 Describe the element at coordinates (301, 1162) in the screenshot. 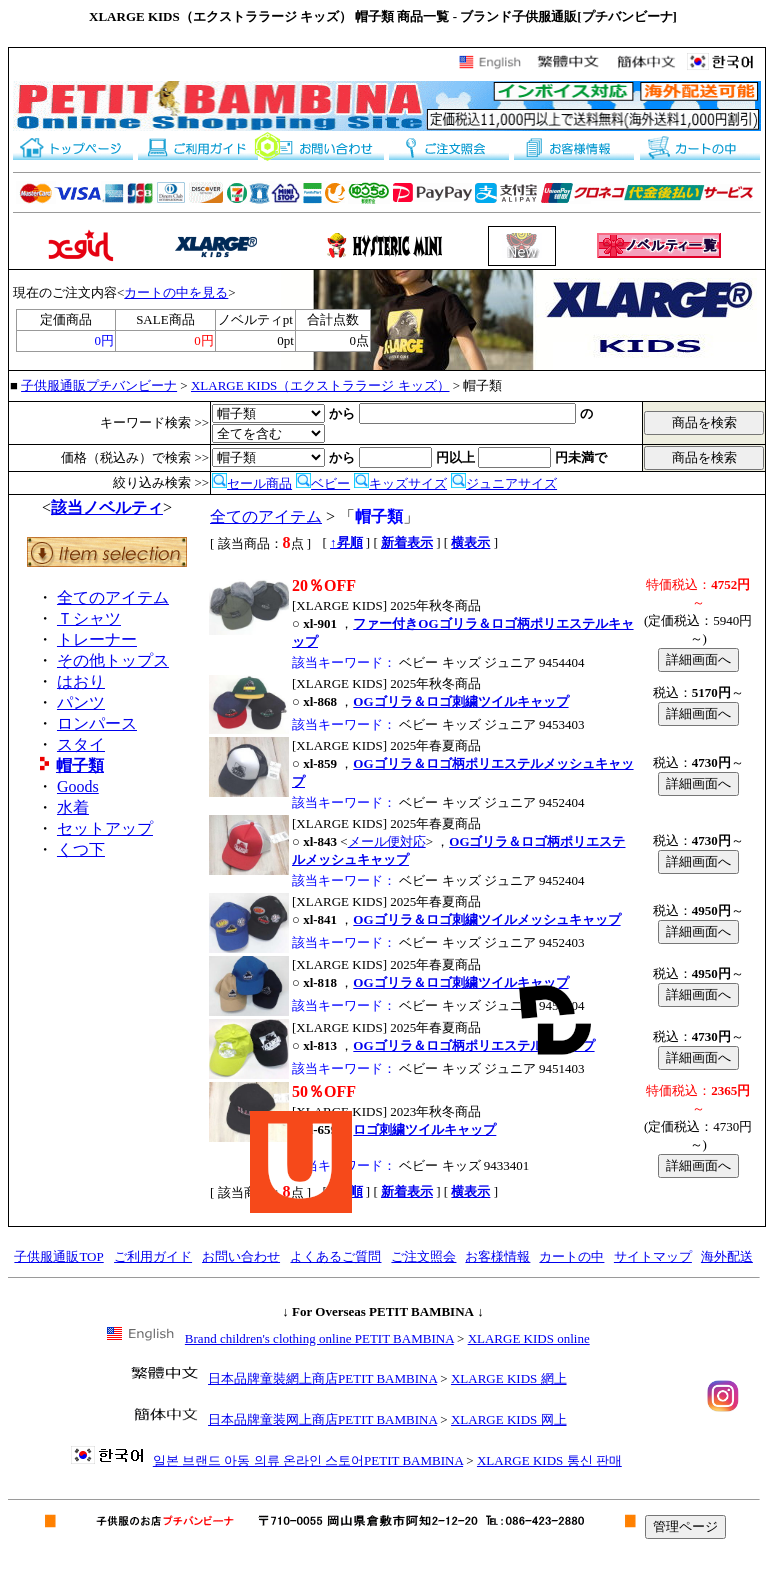

I see `visit unpkg CDN service` at that location.